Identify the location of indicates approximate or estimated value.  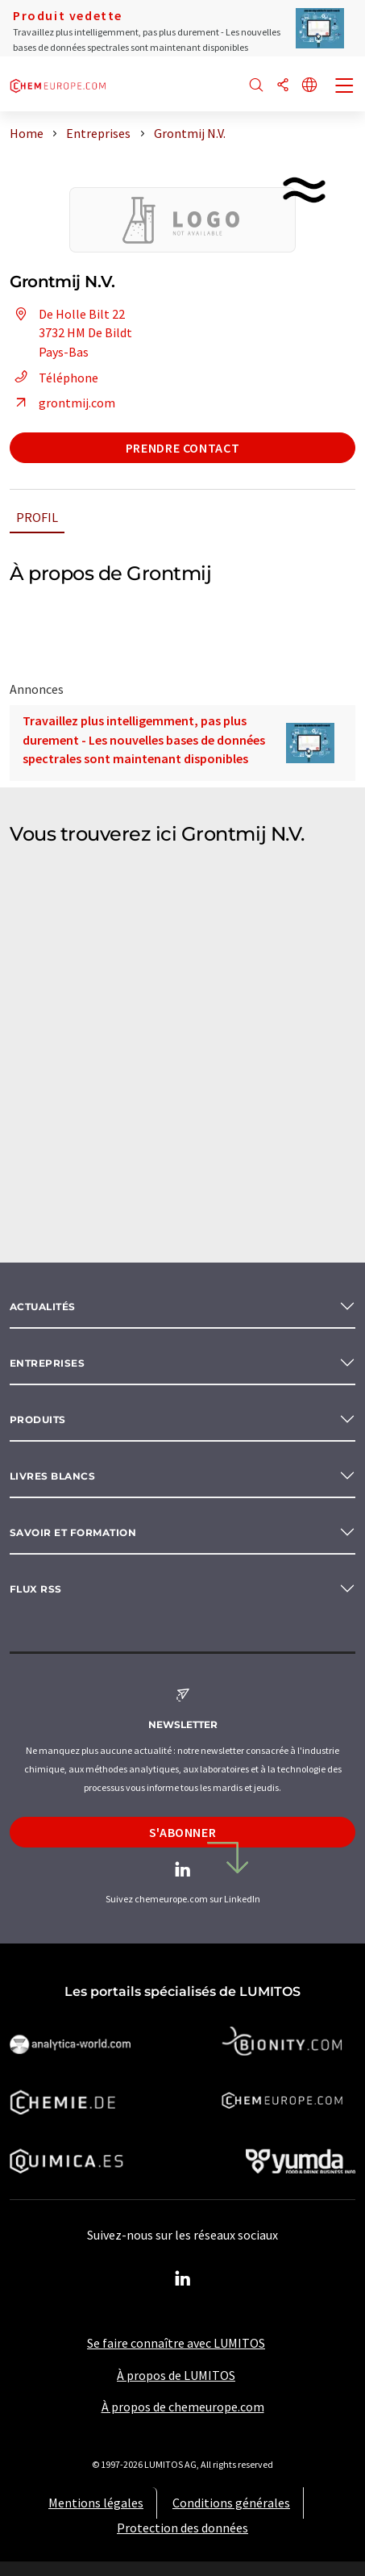
(304, 190).